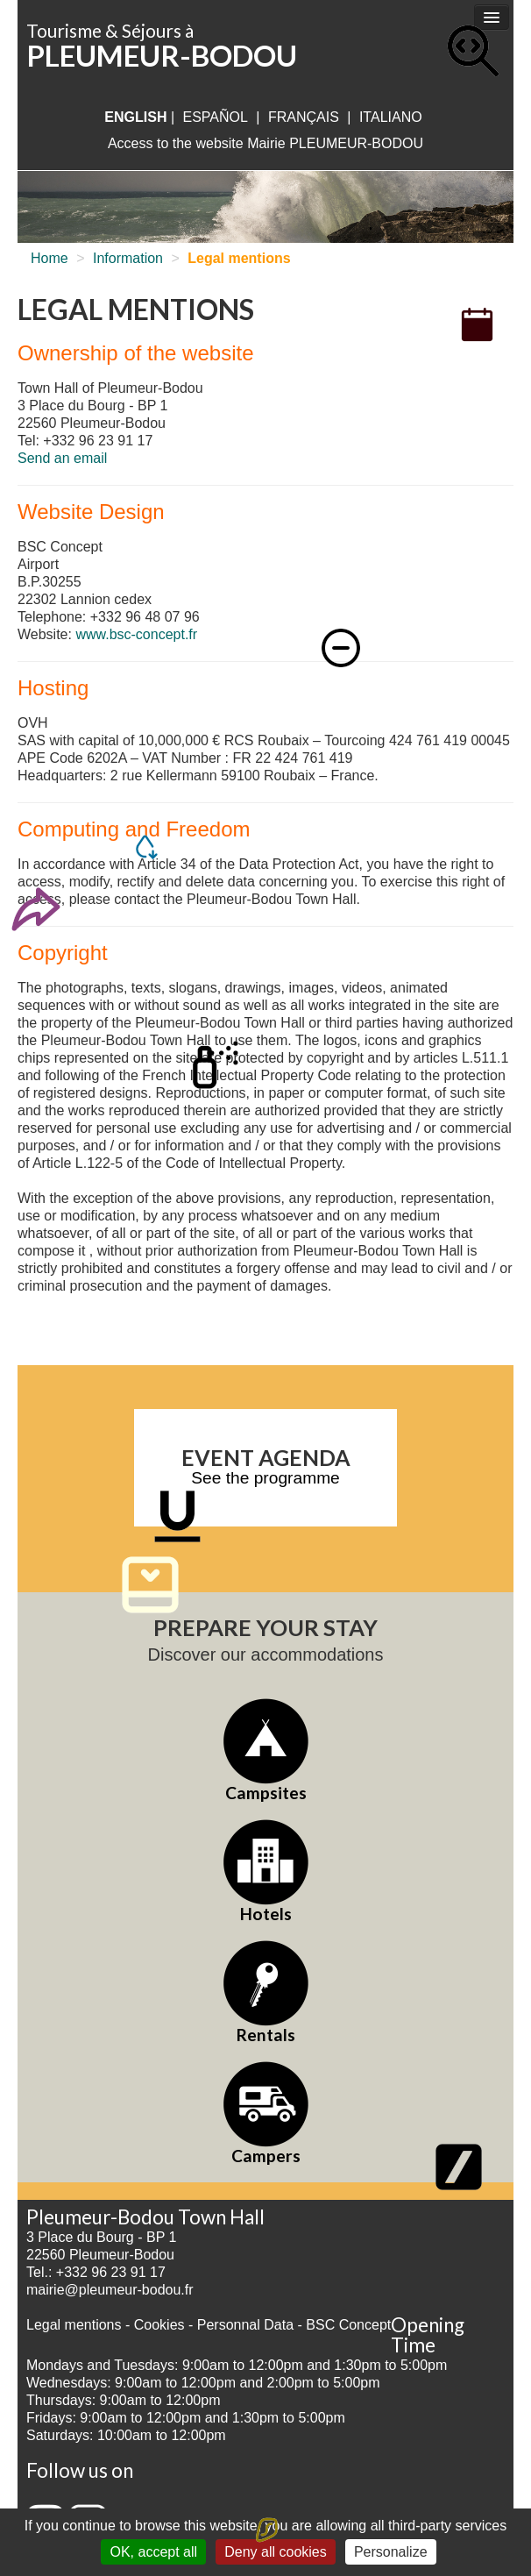  I want to click on collapse the bottom panel or toolbar, so click(150, 1584).